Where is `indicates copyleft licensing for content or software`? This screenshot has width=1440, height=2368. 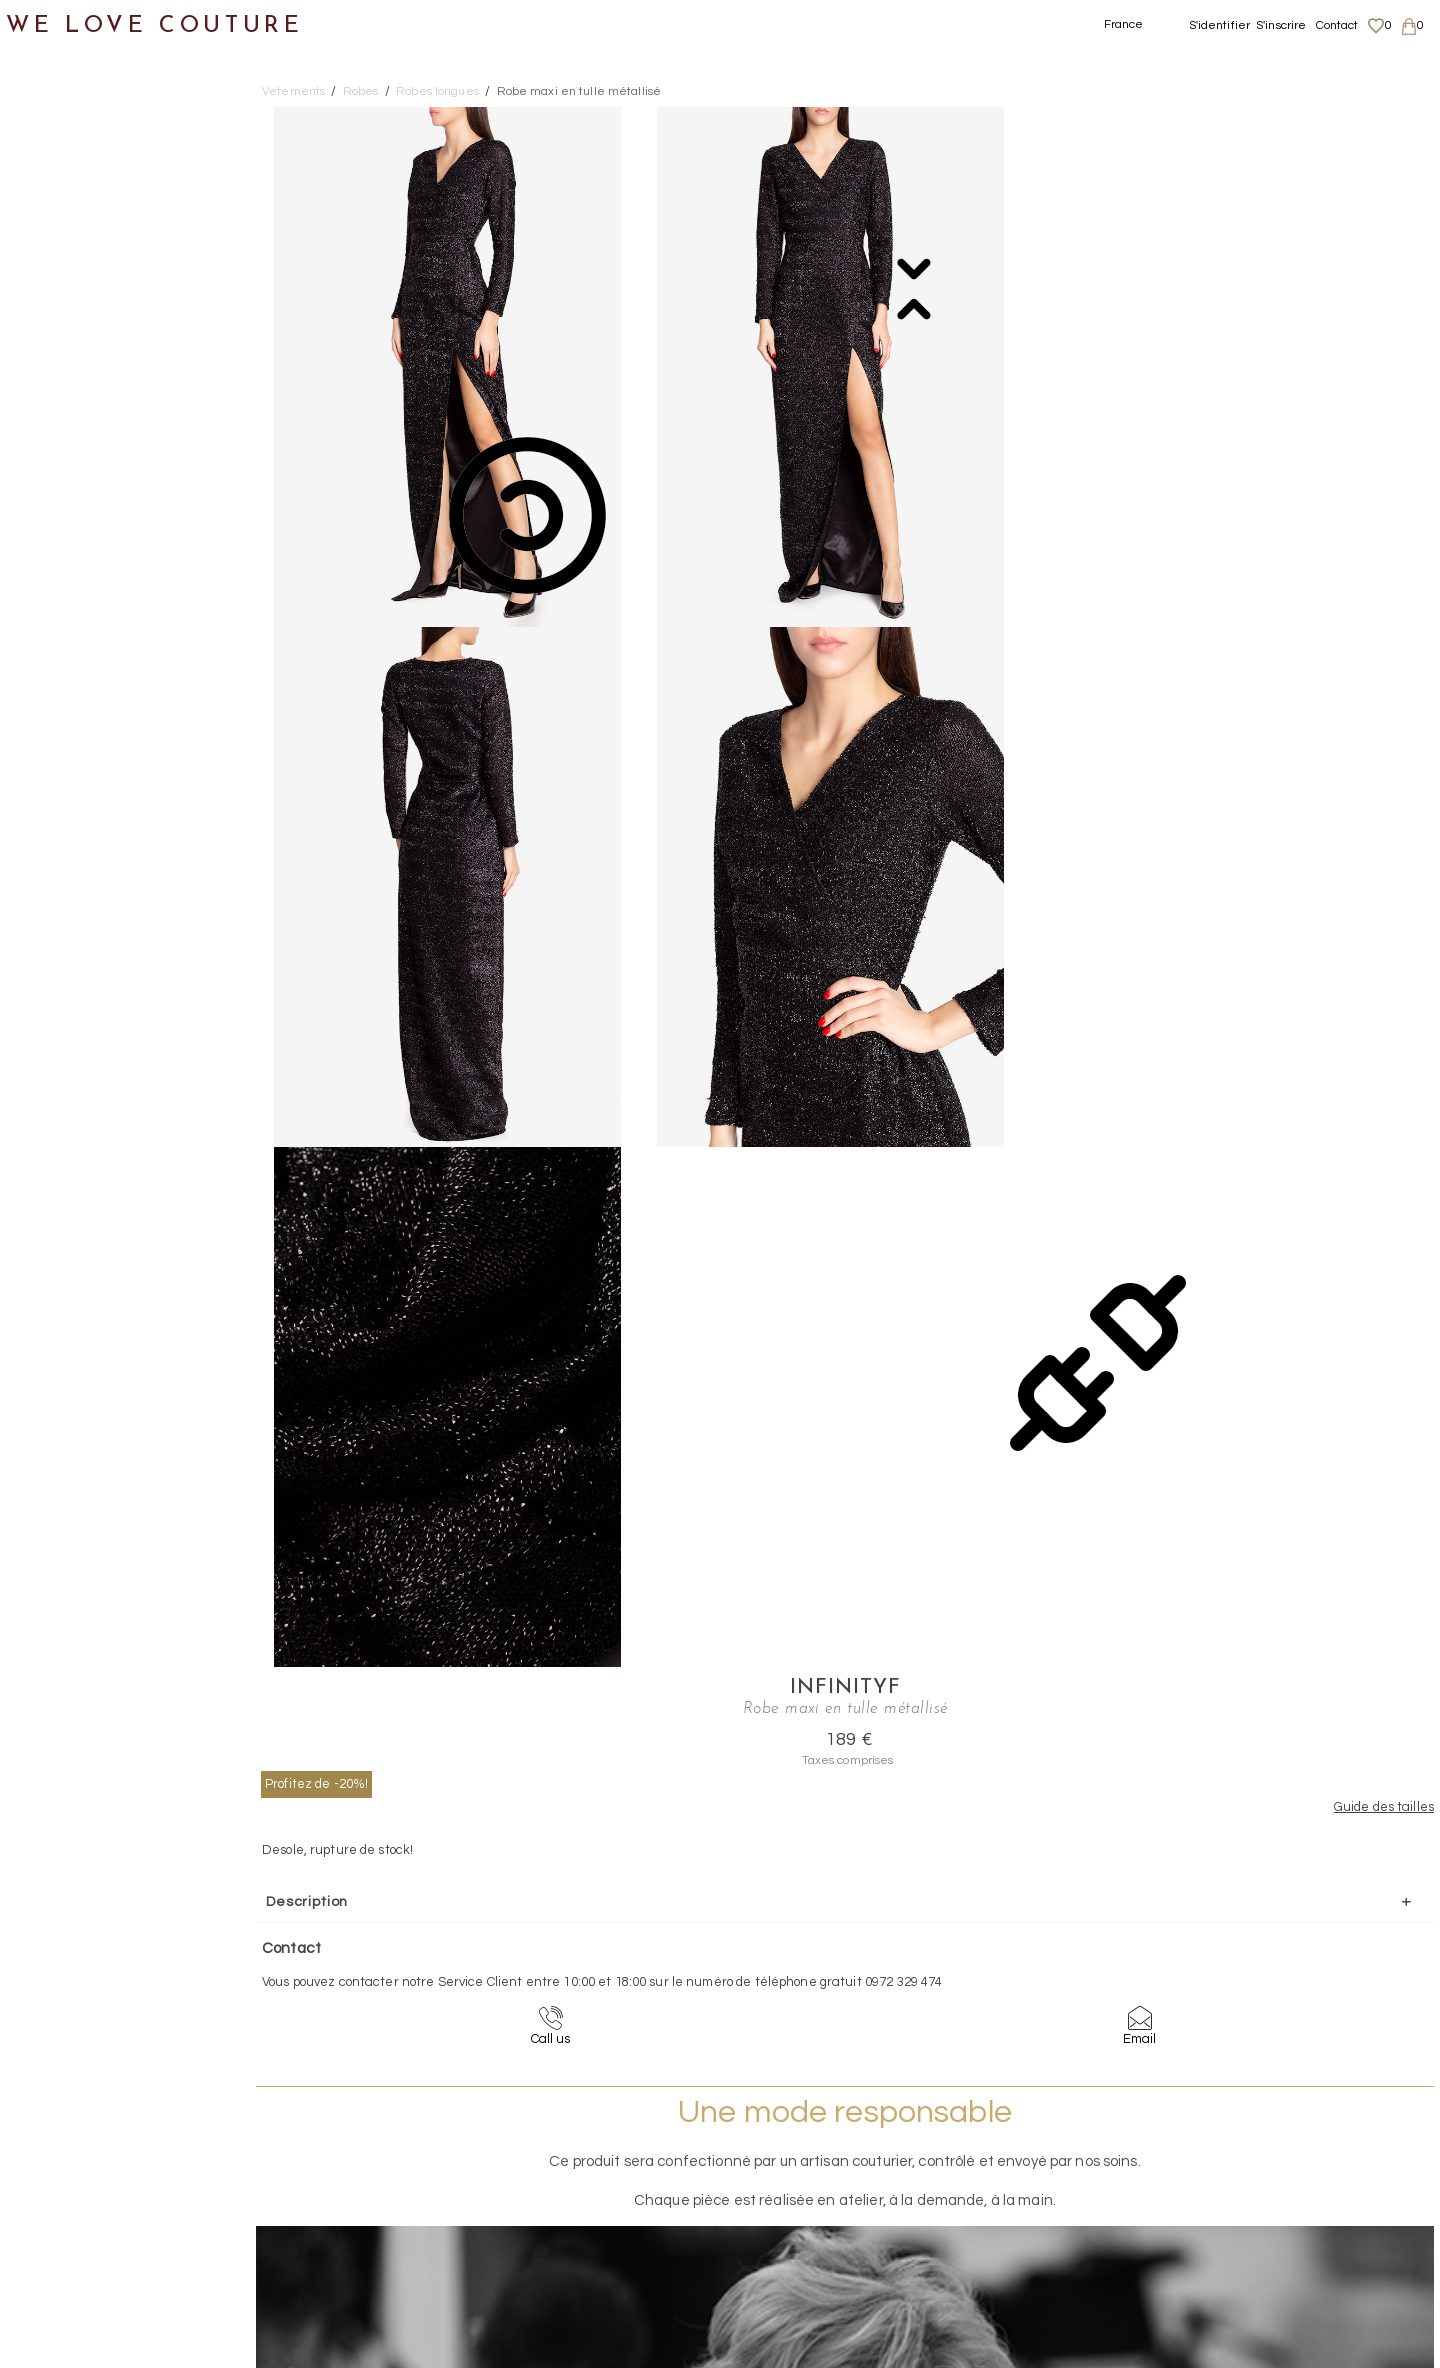 indicates copyleft licensing for content or software is located at coordinates (527, 515).